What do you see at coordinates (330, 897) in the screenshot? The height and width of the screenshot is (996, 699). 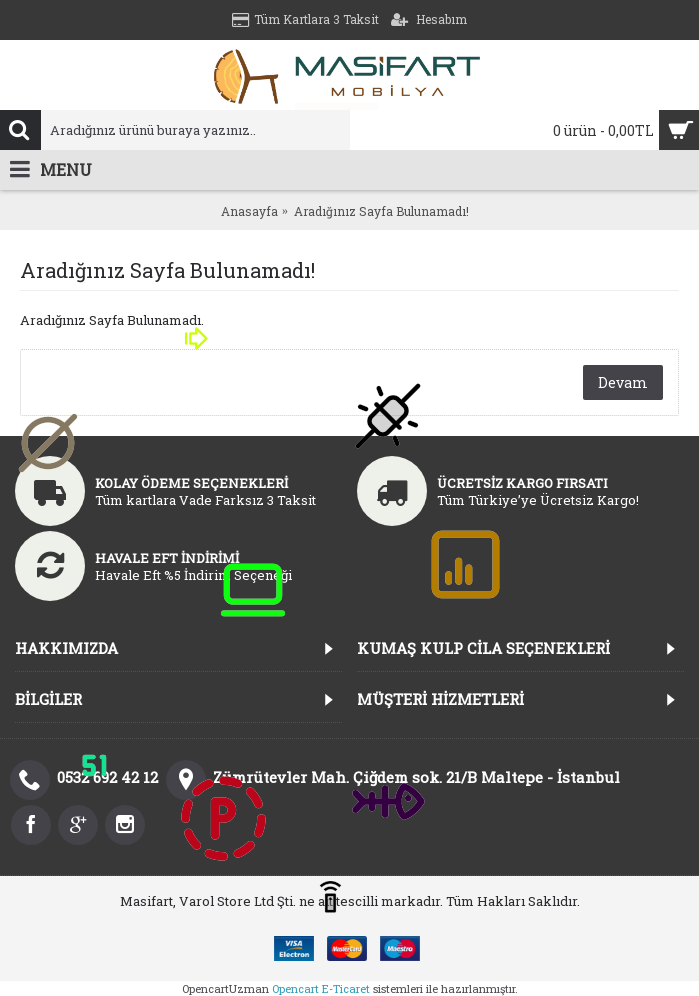 I see `access remote control settings` at bounding box center [330, 897].